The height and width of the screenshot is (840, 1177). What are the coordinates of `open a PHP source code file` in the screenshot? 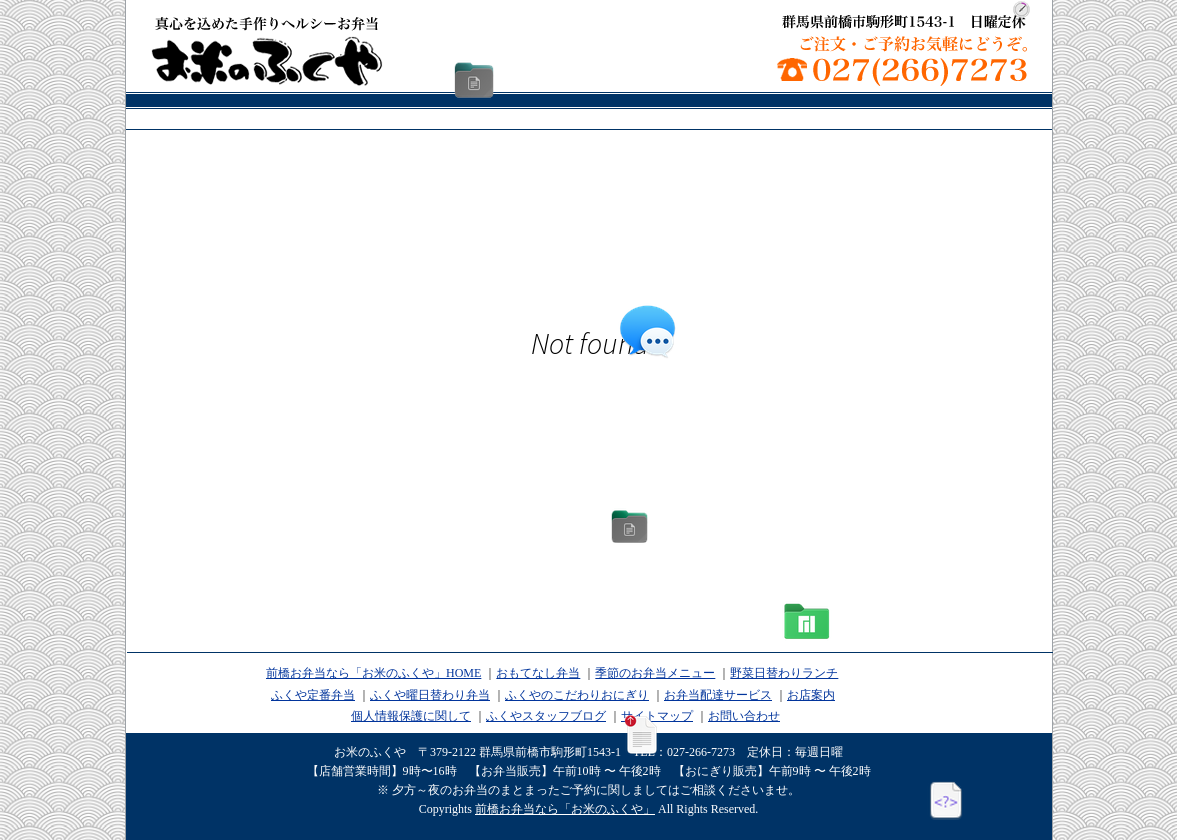 It's located at (946, 800).